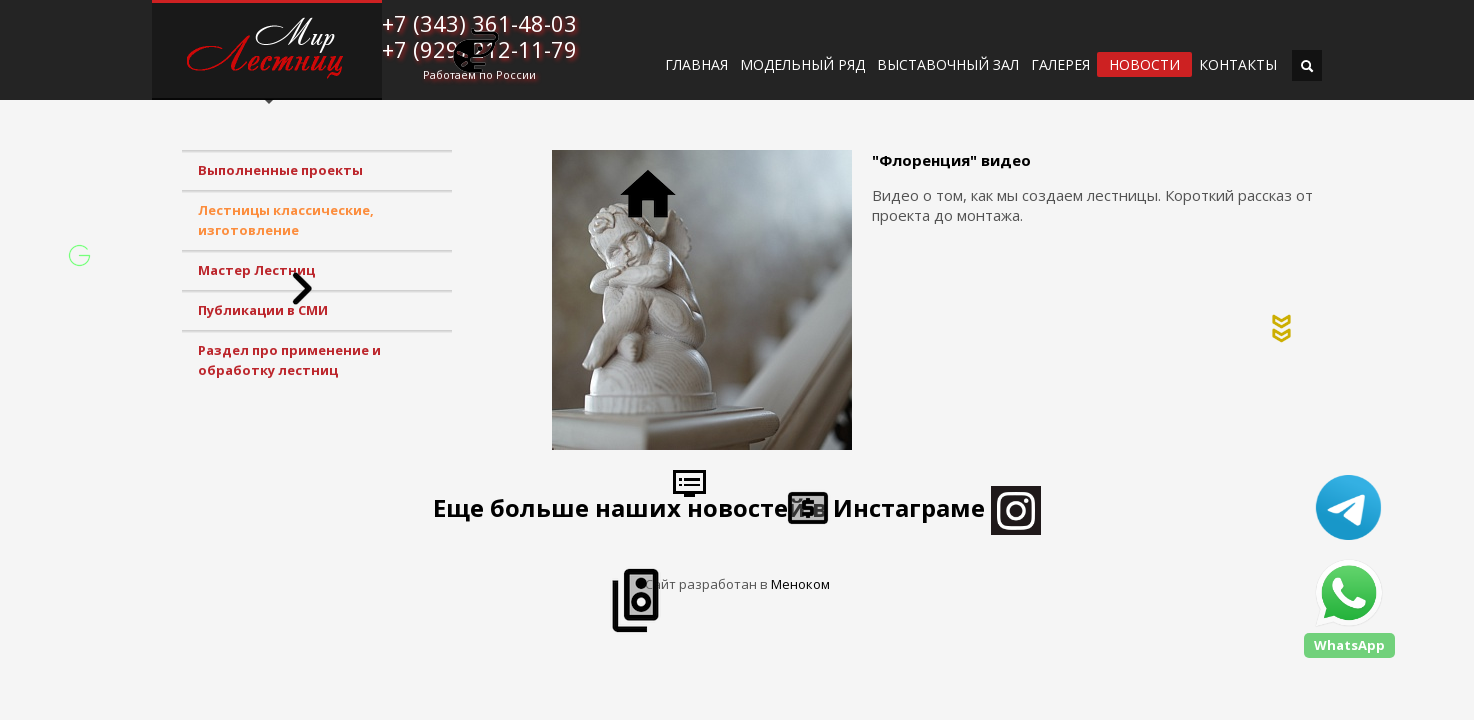 This screenshot has height=720, width=1474. I want to click on navigate to home screen, so click(648, 195).